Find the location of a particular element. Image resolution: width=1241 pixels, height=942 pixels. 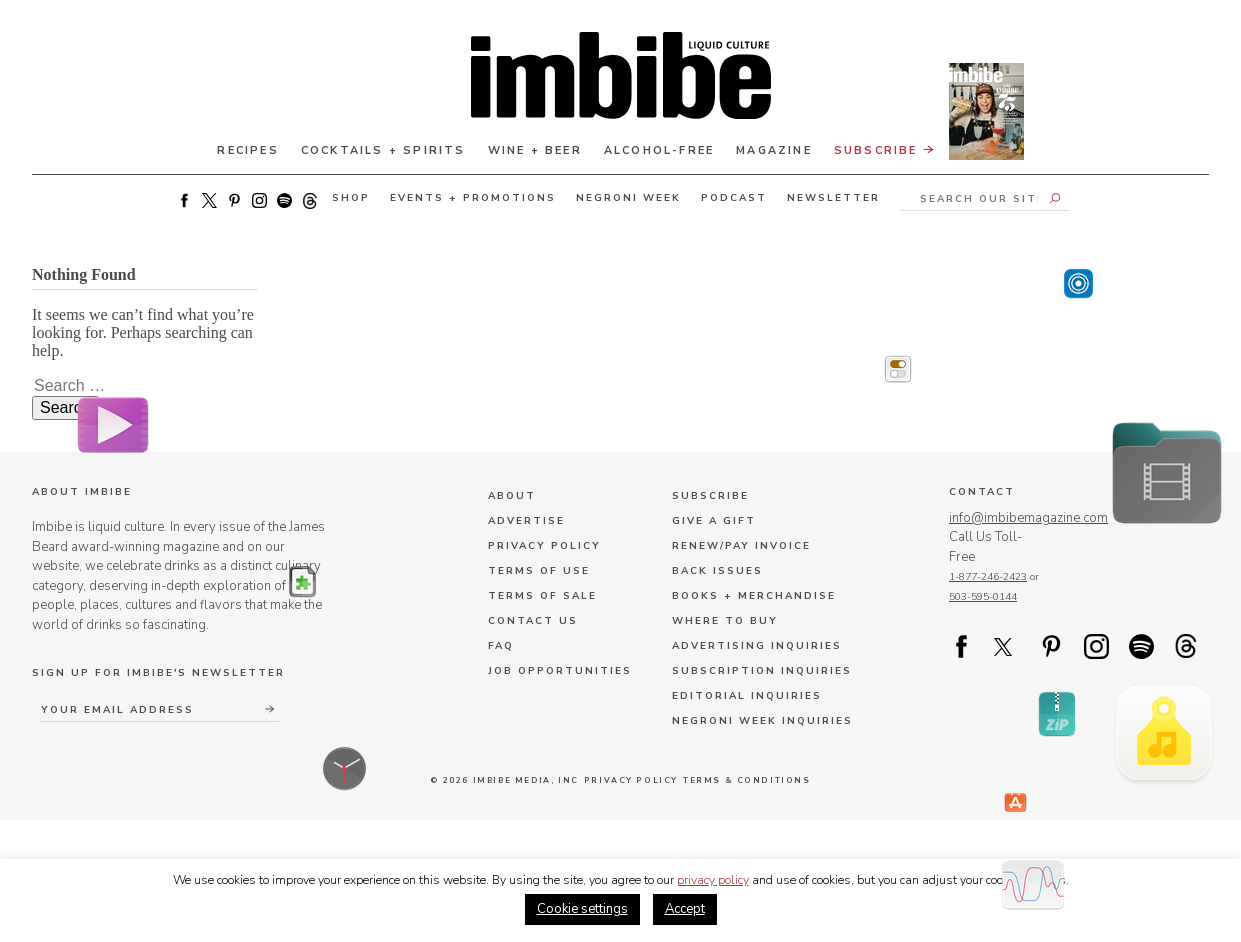

open system tweaks or settings customization is located at coordinates (898, 369).